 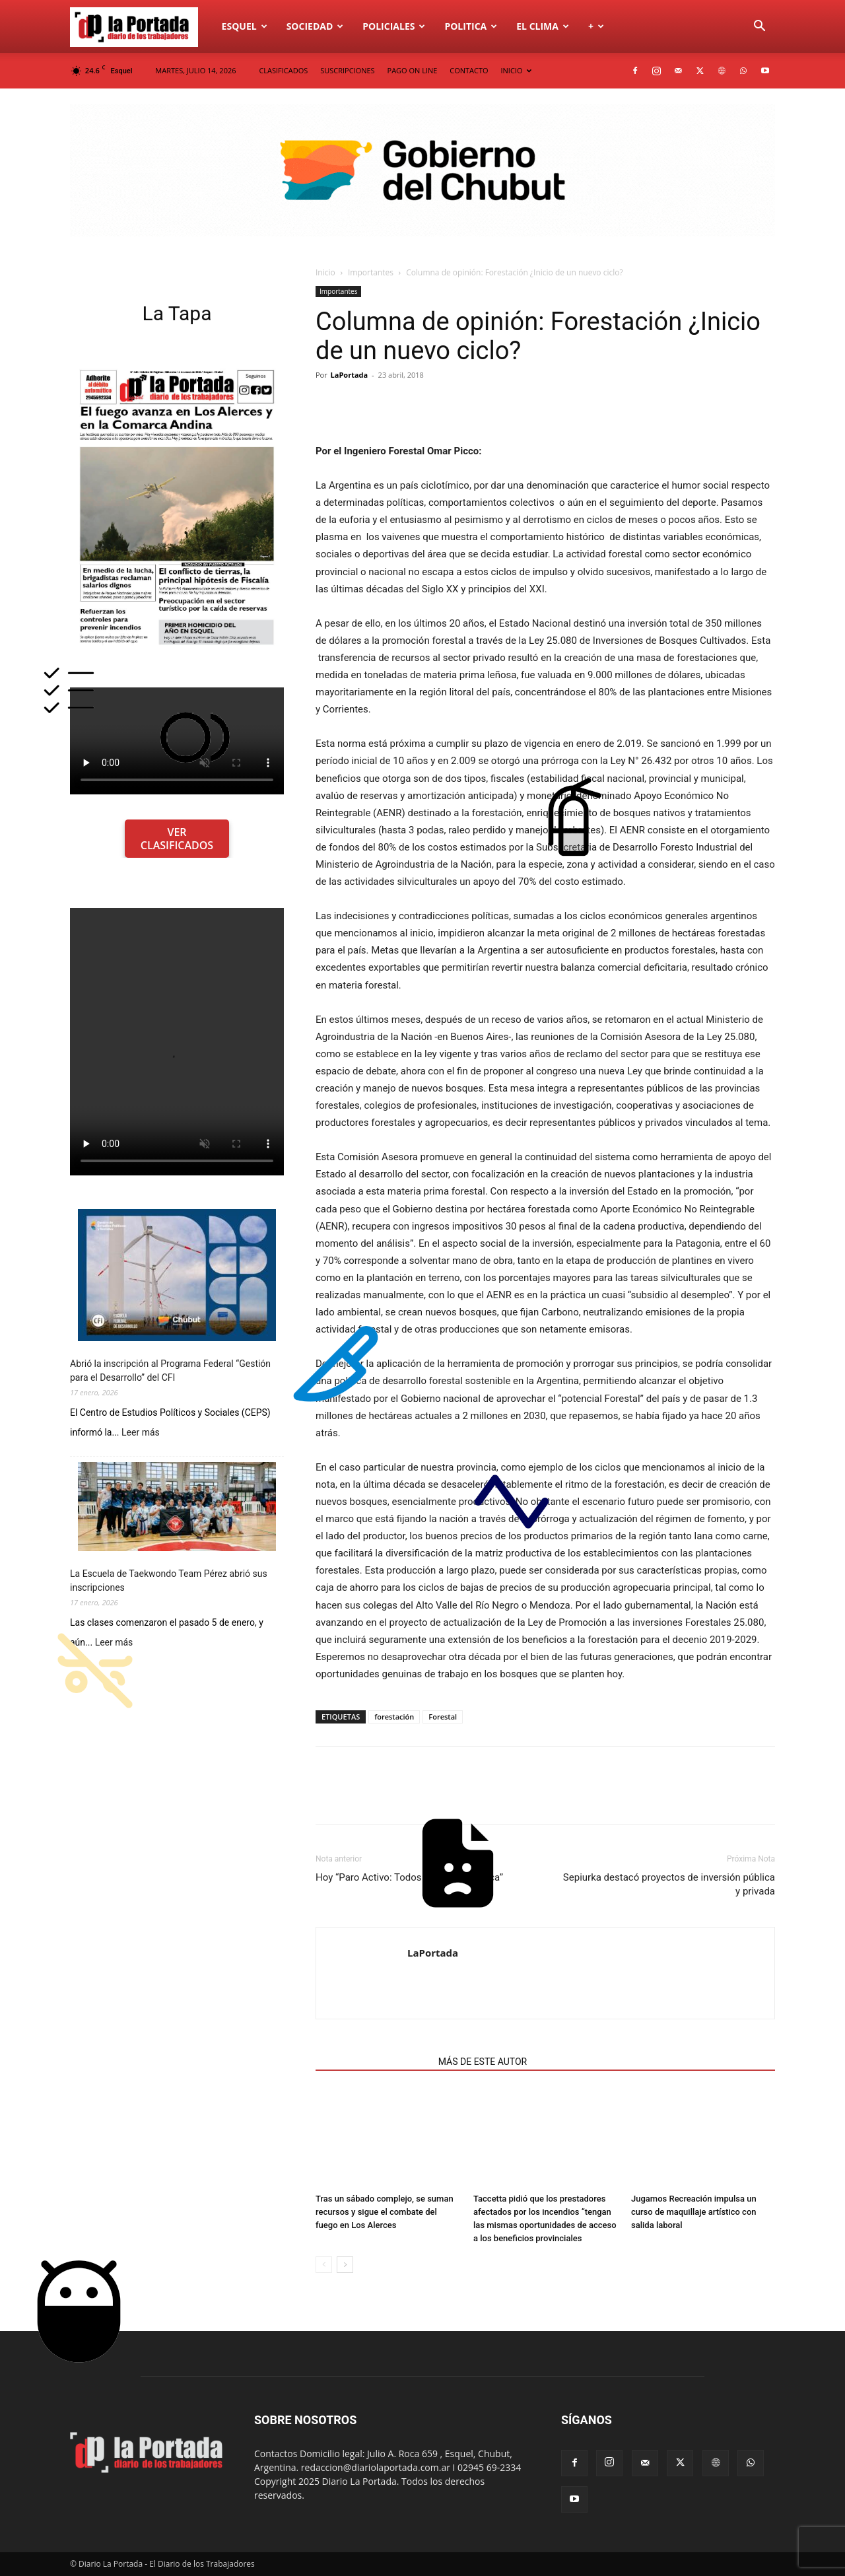 I want to click on indicates a file error or problem, so click(x=457, y=1863).